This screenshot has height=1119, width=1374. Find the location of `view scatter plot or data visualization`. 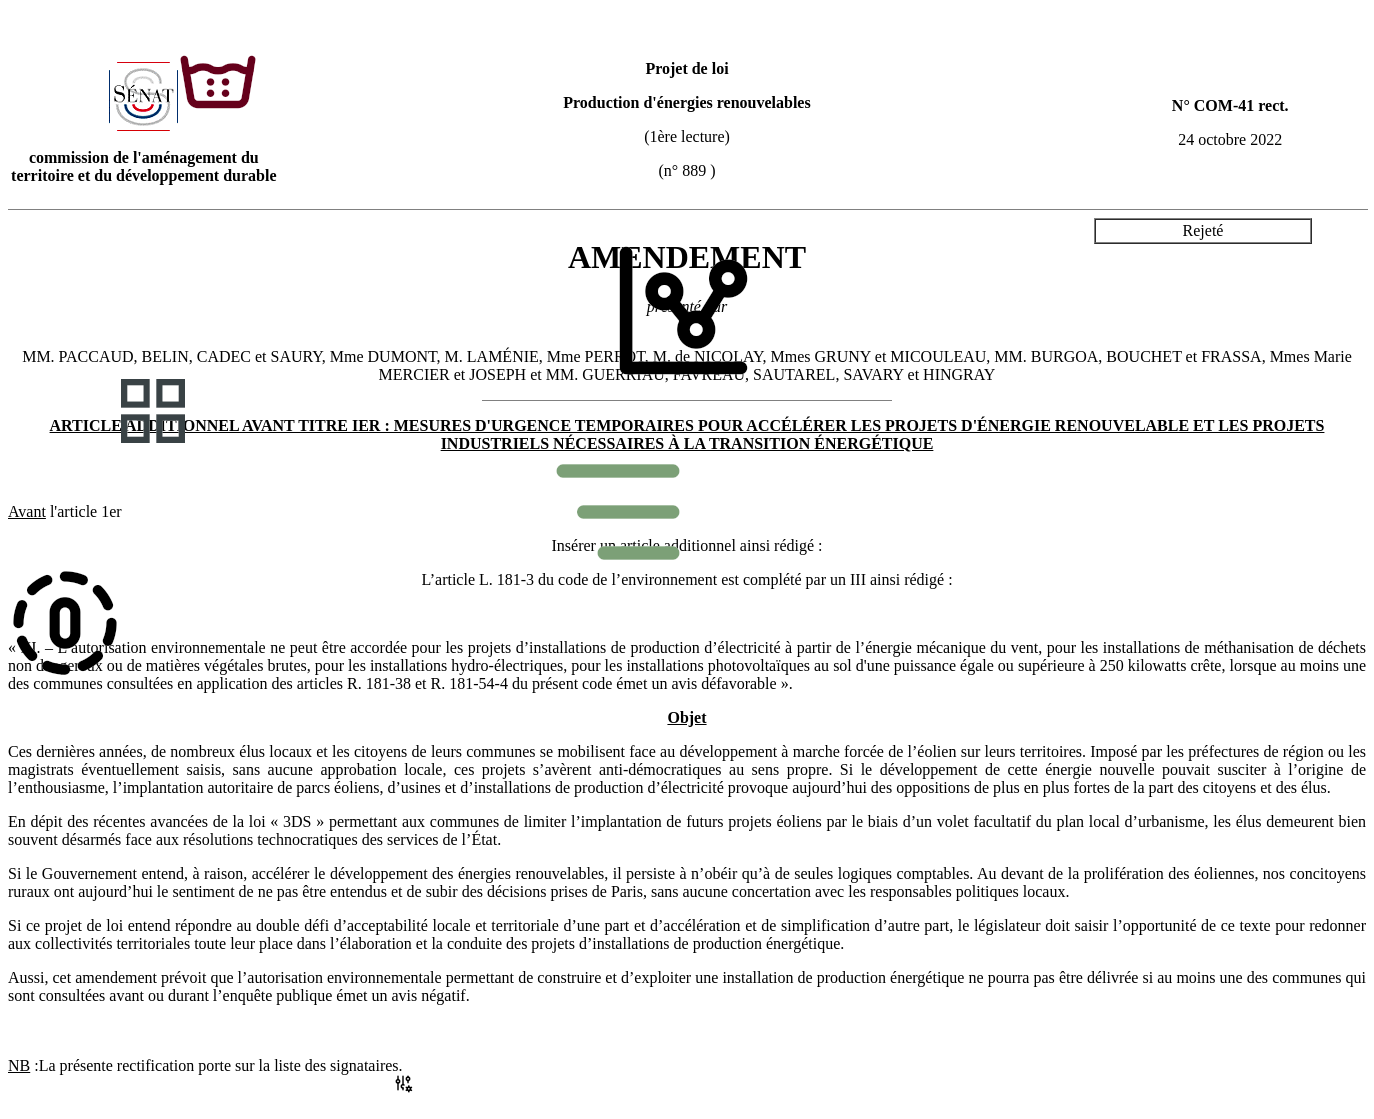

view scatter plot or data visualization is located at coordinates (683, 310).